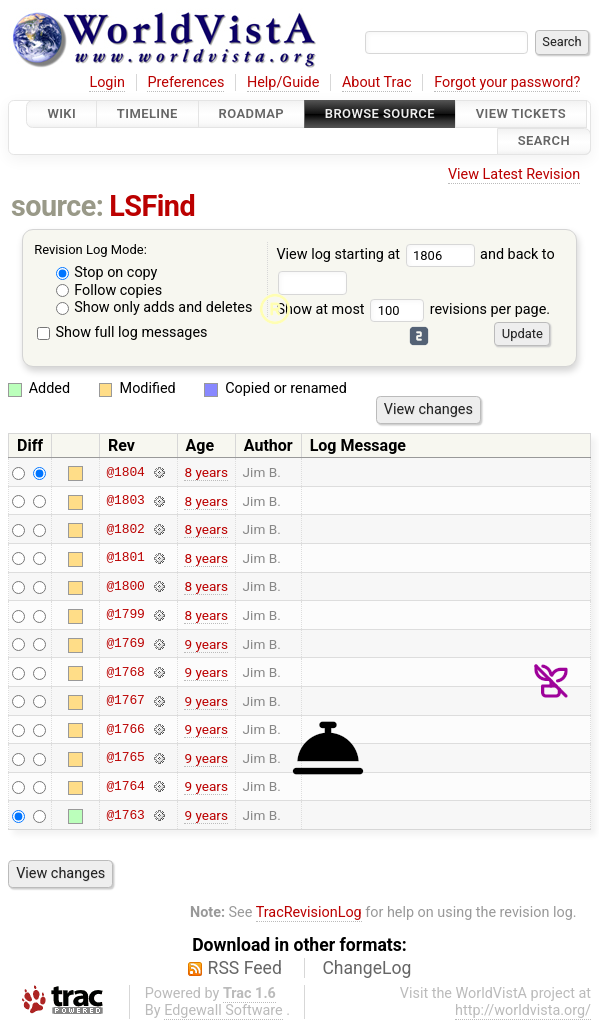  What do you see at coordinates (551, 681) in the screenshot?
I see `disable plant care reminders` at bounding box center [551, 681].